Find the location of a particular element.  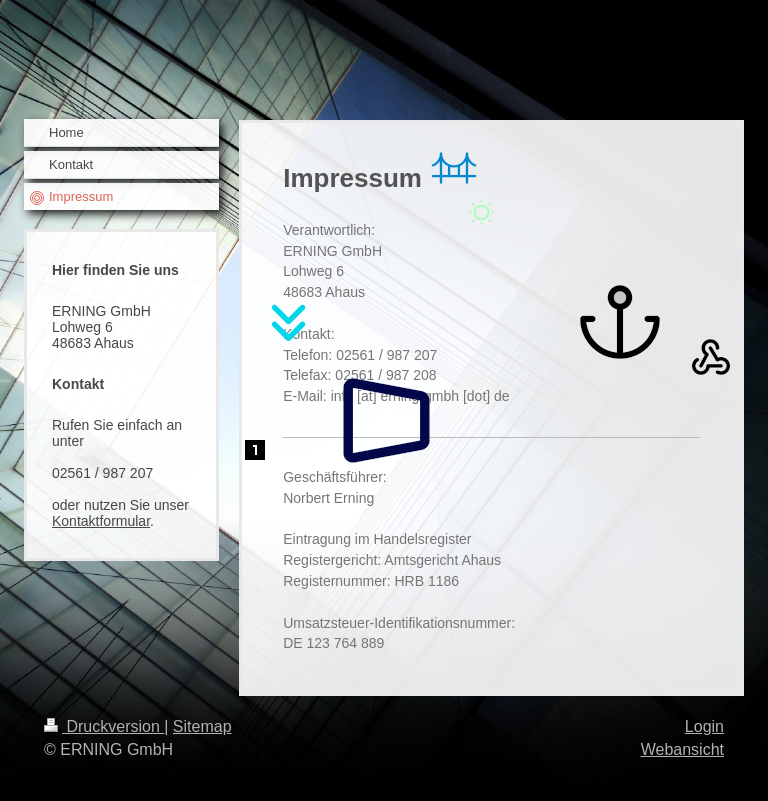

view bridge or crossing information is located at coordinates (454, 168).